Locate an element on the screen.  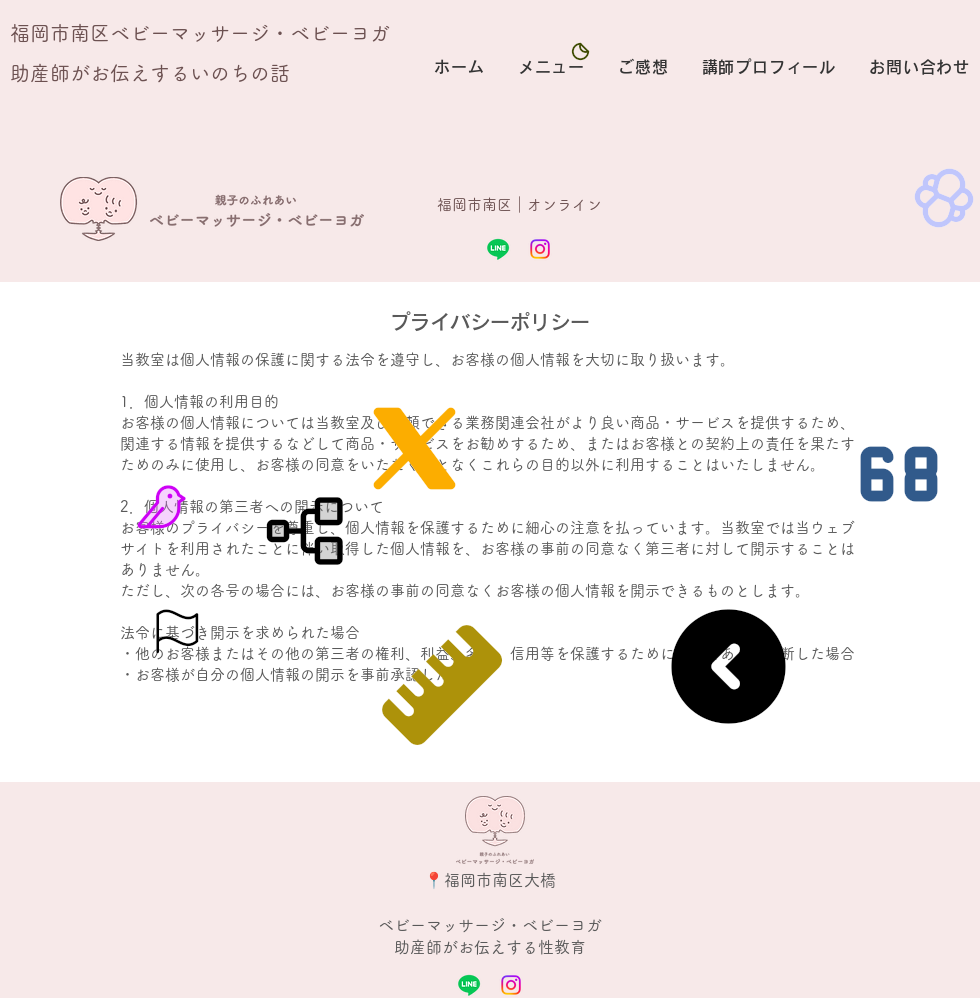
flag or report content is located at coordinates (175, 630).